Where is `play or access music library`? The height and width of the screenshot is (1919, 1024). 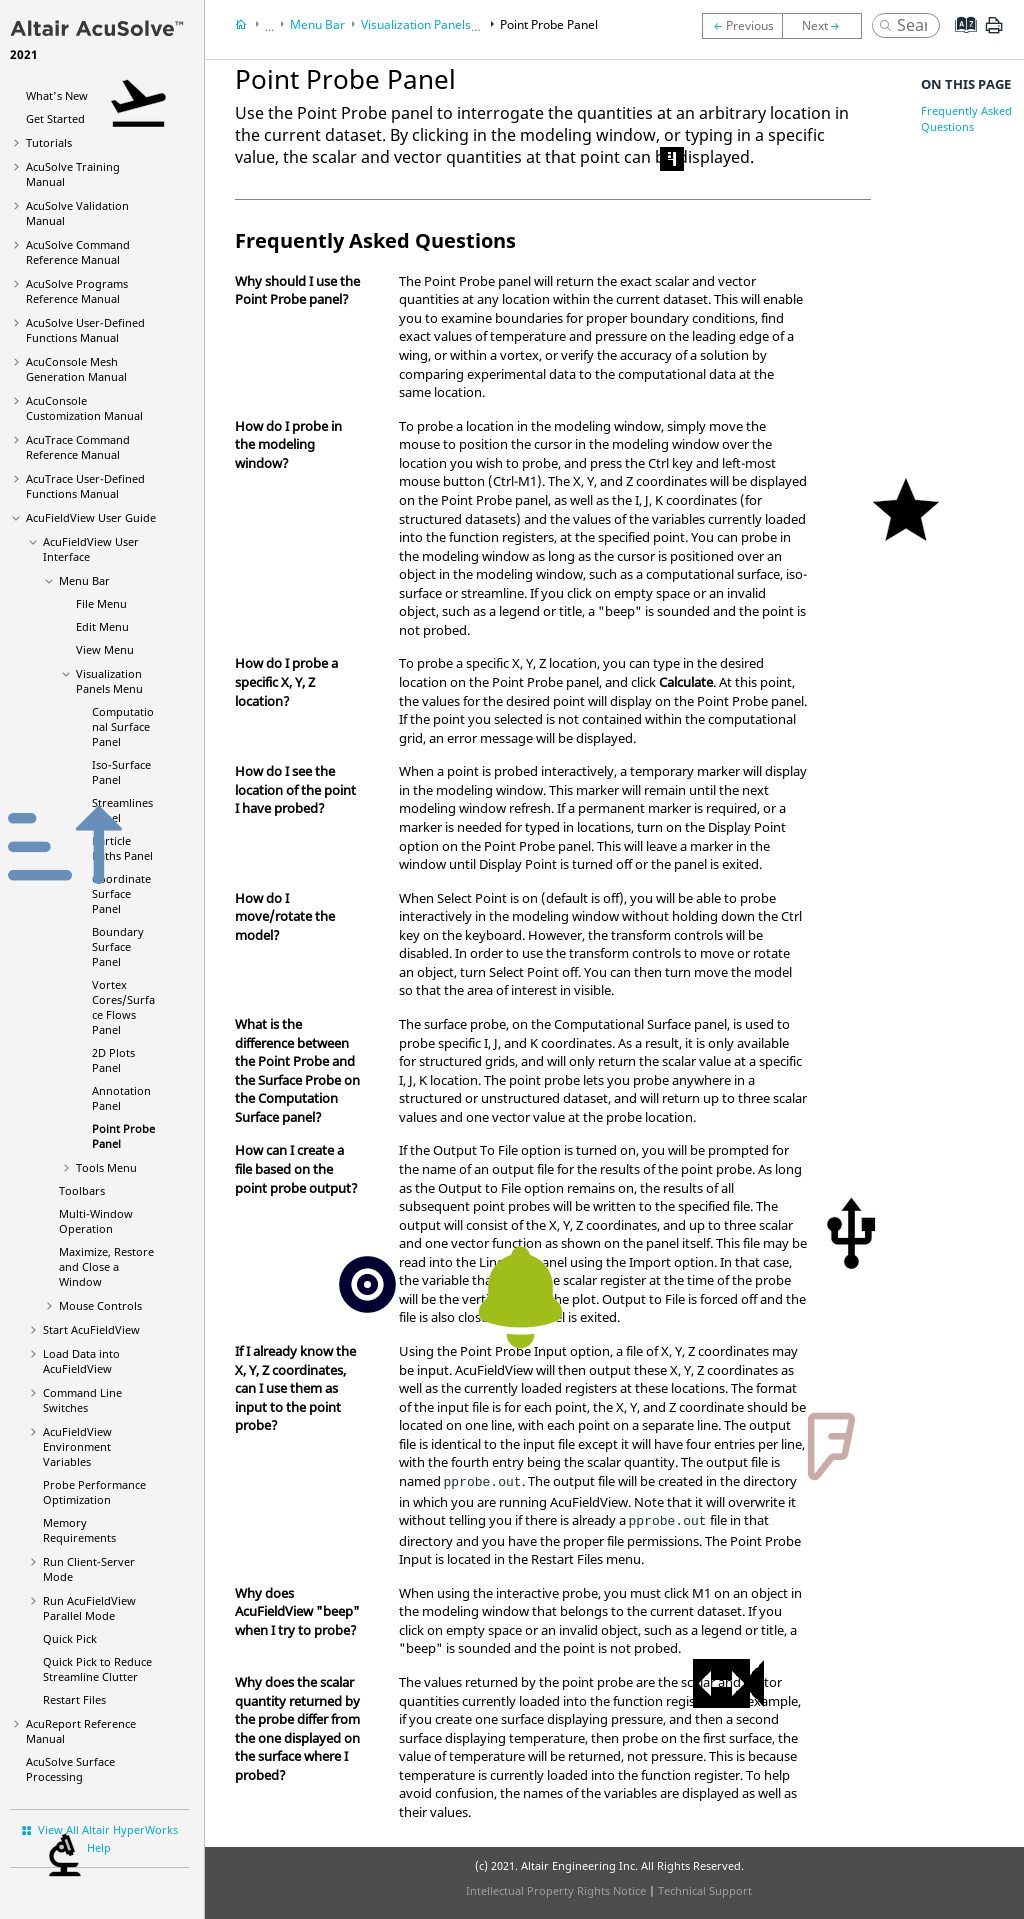
play or access music library is located at coordinates (367, 1284).